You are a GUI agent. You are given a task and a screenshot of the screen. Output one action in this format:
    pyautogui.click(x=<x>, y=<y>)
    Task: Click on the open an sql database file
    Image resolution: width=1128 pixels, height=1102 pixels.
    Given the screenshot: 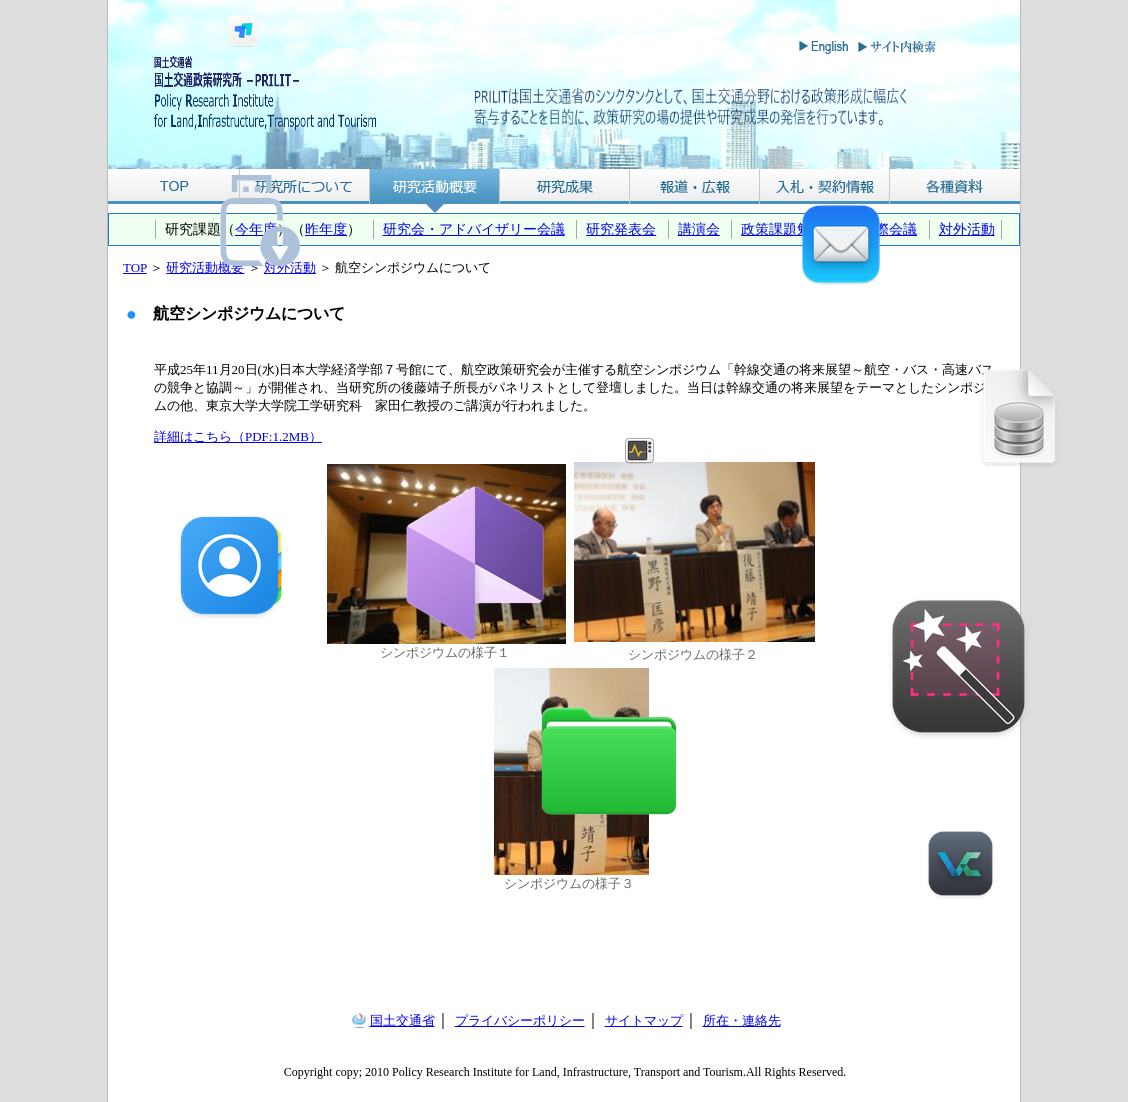 What is the action you would take?
    pyautogui.click(x=1019, y=418)
    